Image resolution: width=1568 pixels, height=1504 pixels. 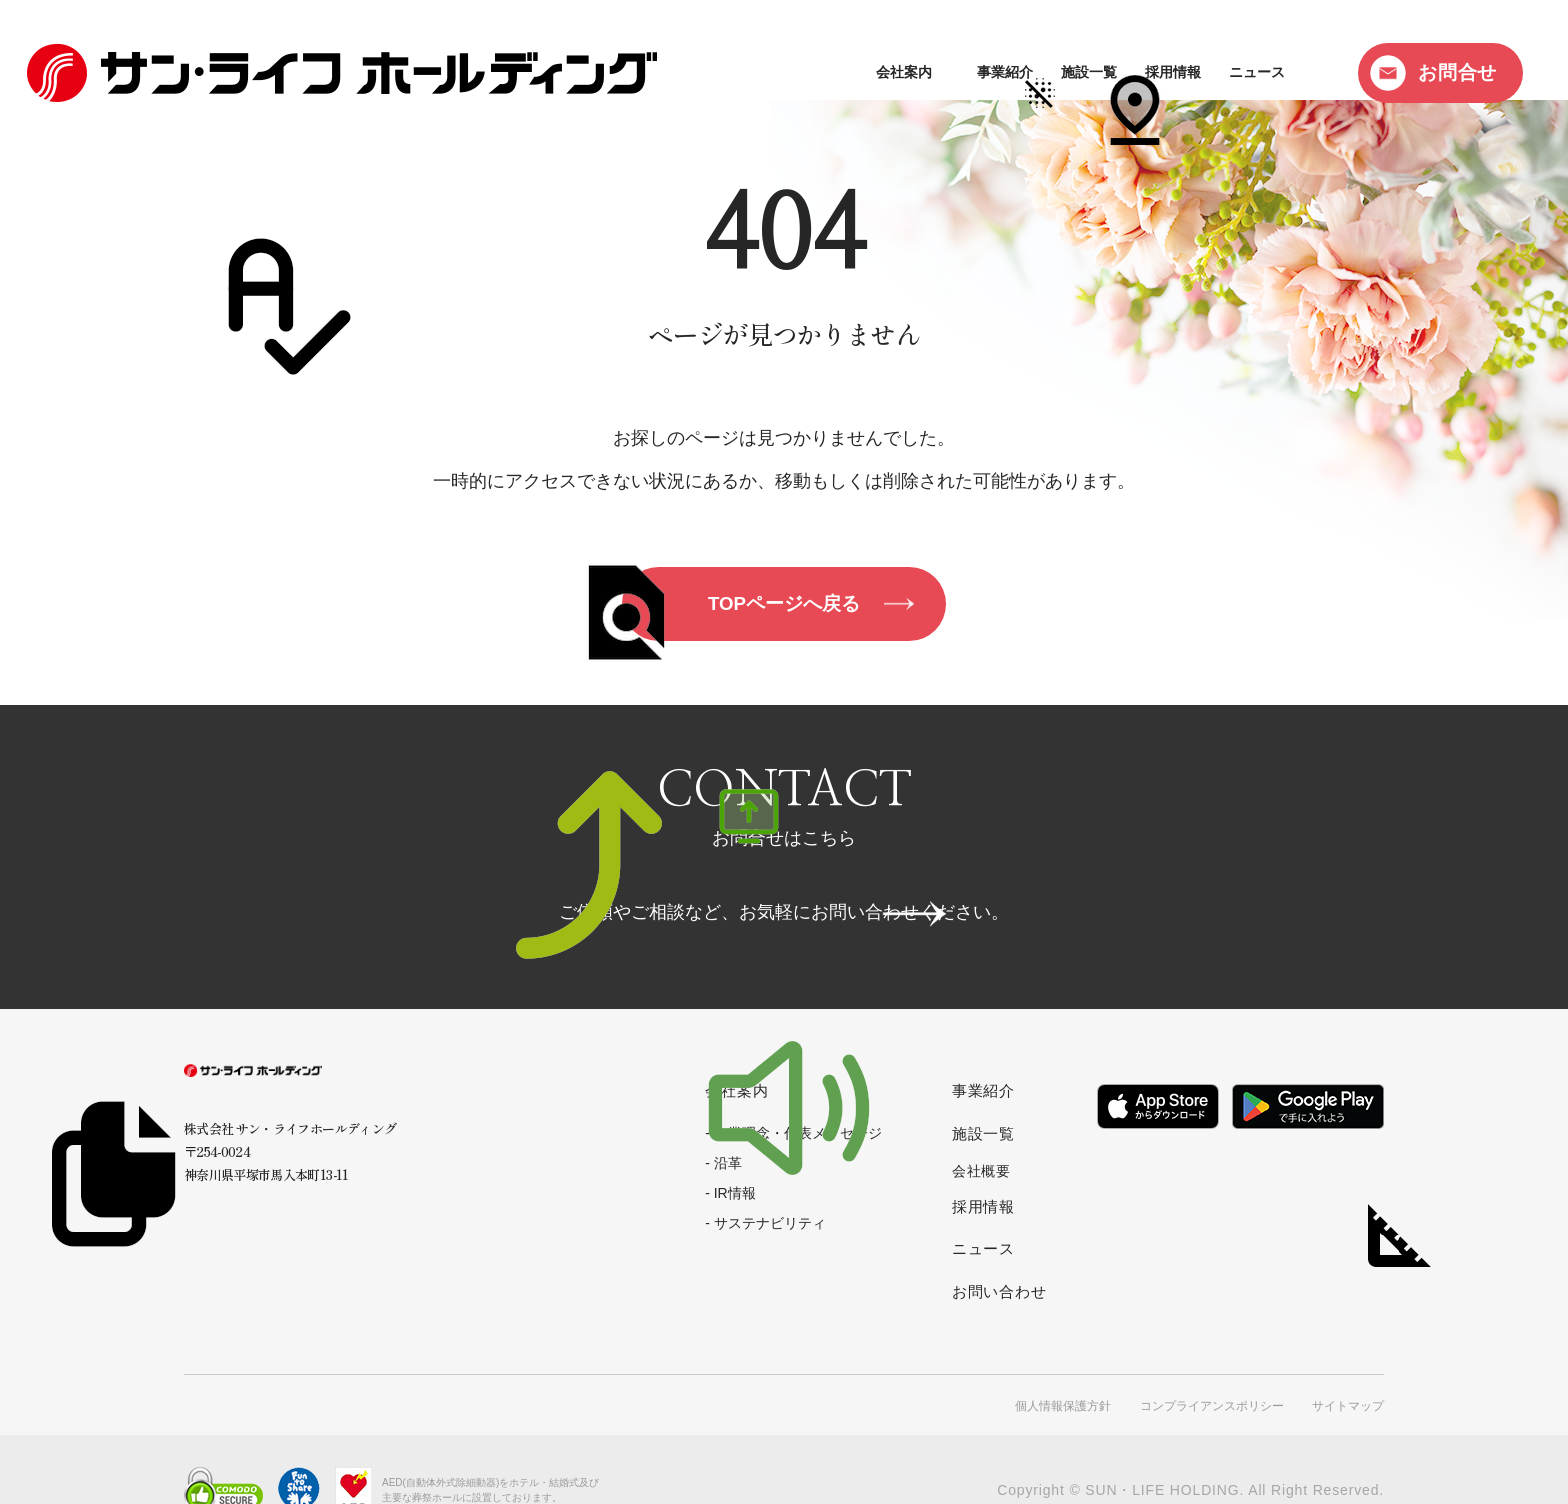 What do you see at coordinates (1399, 1235) in the screenshot?
I see `measure area or dimensions` at bounding box center [1399, 1235].